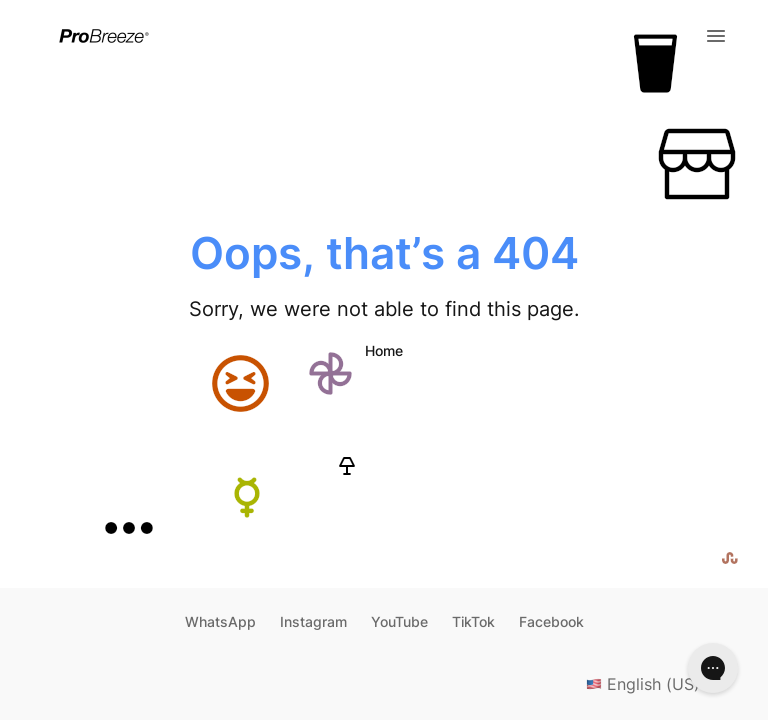 This screenshot has height=720, width=768. I want to click on access renewable energy settings, so click(330, 373).